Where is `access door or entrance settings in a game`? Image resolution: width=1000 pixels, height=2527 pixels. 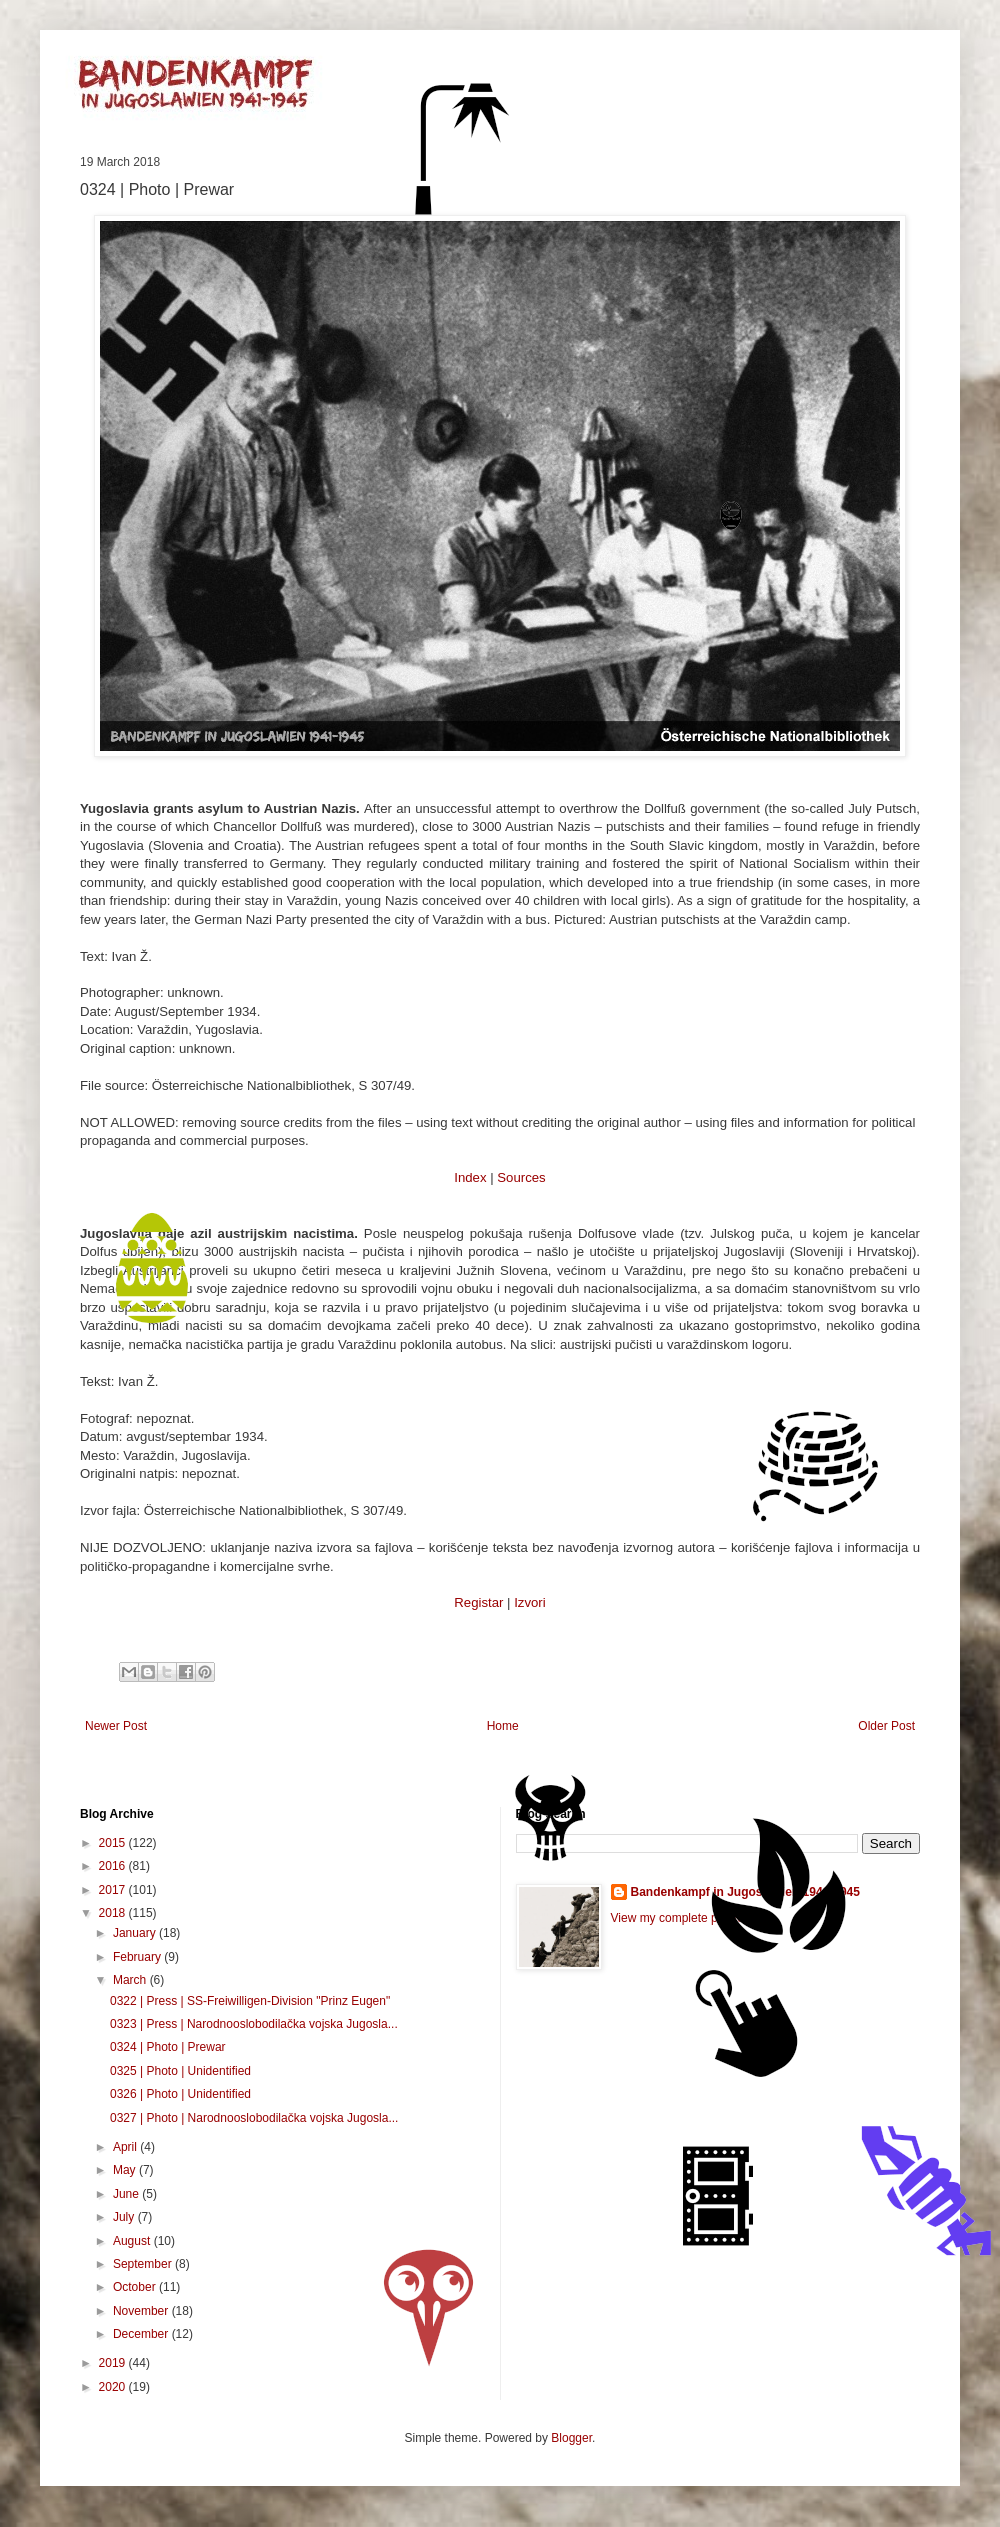
access door or entrance settings in a game is located at coordinates (718, 2196).